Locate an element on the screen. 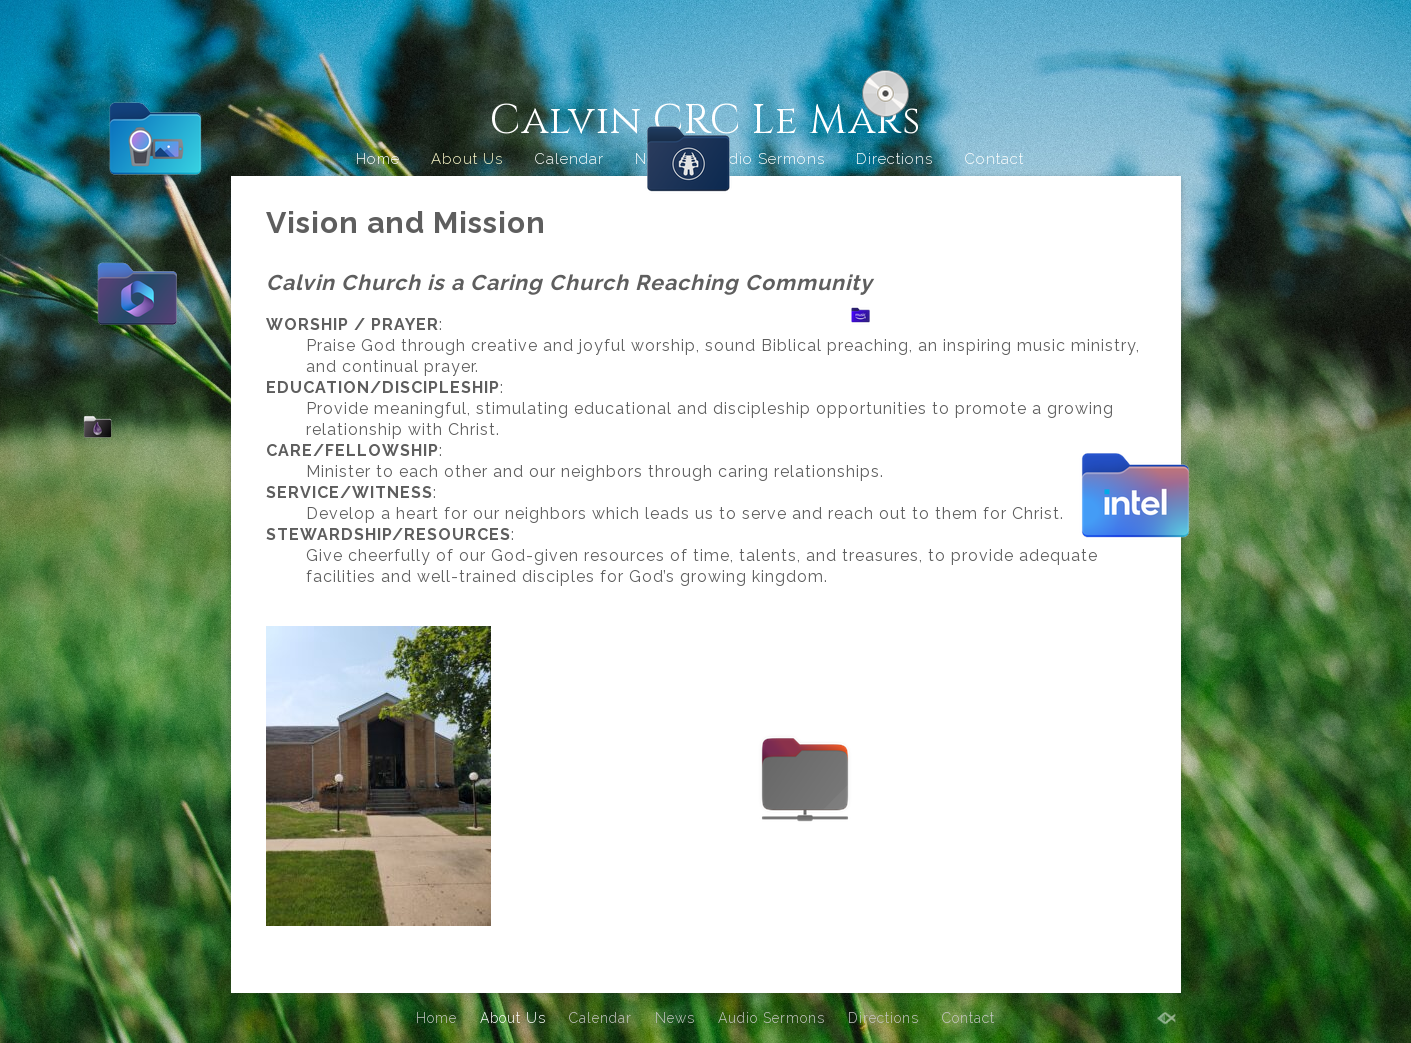 Image resolution: width=1411 pixels, height=1043 pixels. folder containing intel-related files or software is located at coordinates (1135, 498).